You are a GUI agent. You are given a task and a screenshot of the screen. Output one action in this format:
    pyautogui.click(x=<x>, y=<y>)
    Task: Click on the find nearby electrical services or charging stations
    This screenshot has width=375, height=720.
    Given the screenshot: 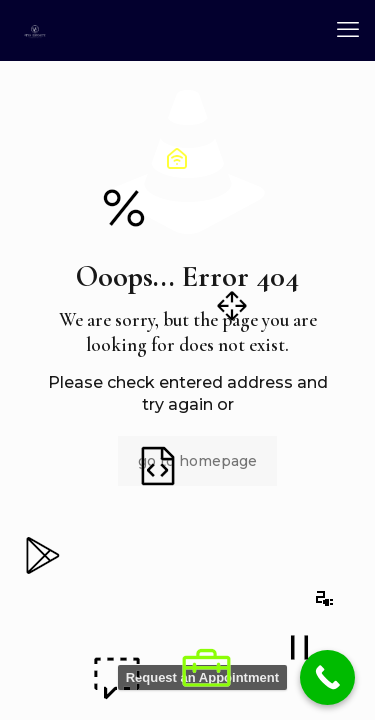 What is the action you would take?
    pyautogui.click(x=324, y=598)
    